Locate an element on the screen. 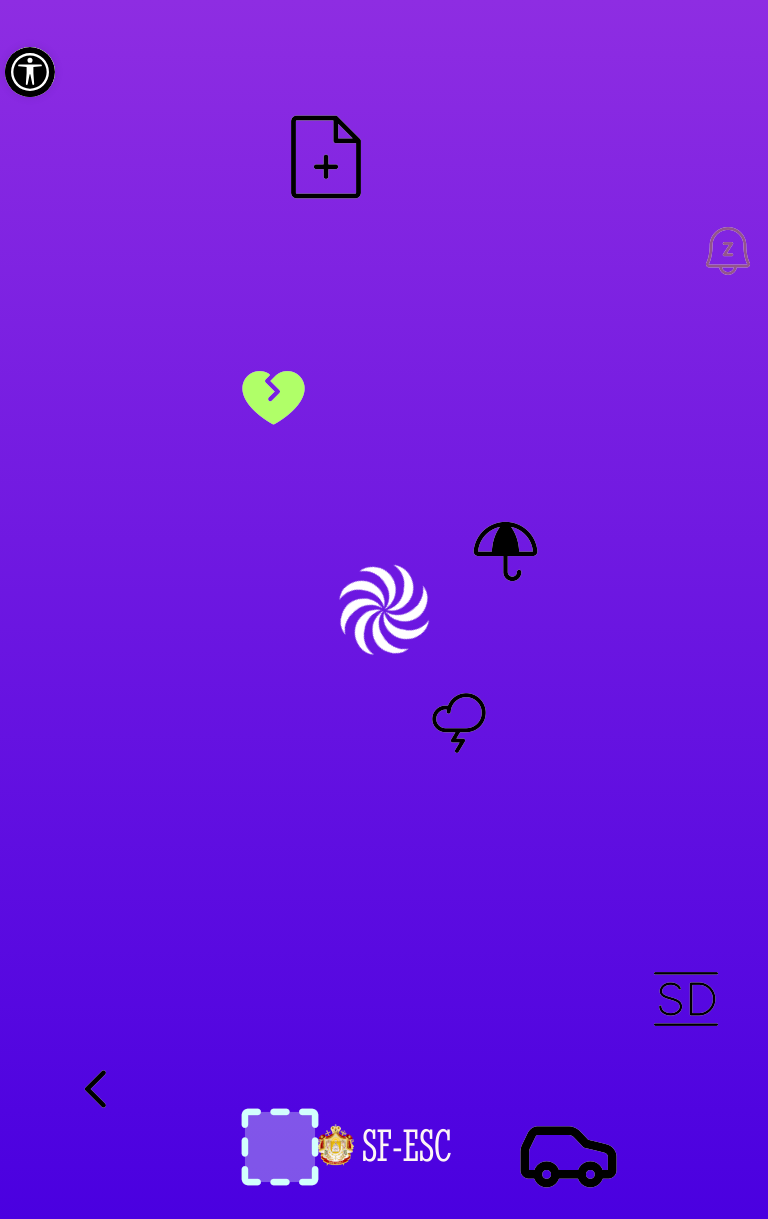 Image resolution: width=768 pixels, height=1219 pixels. create a new file is located at coordinates (326, 157).